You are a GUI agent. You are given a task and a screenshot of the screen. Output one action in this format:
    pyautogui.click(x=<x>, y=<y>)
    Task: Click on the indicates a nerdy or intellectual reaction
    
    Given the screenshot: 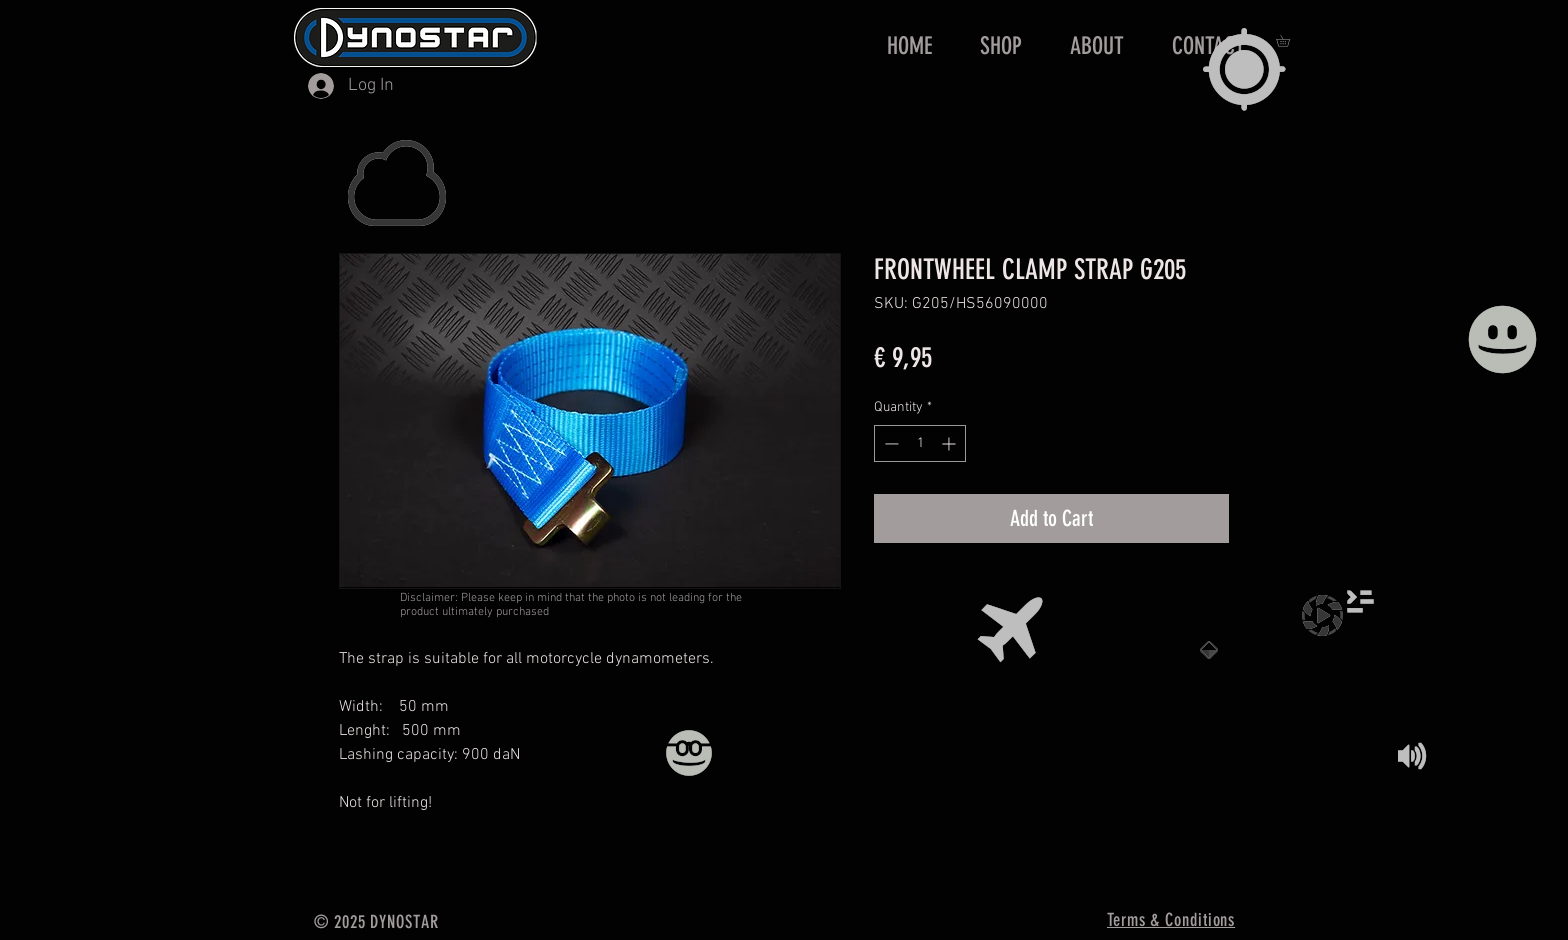 What is the action you would take?
    pyautogui.click(x=689, y=753)
    